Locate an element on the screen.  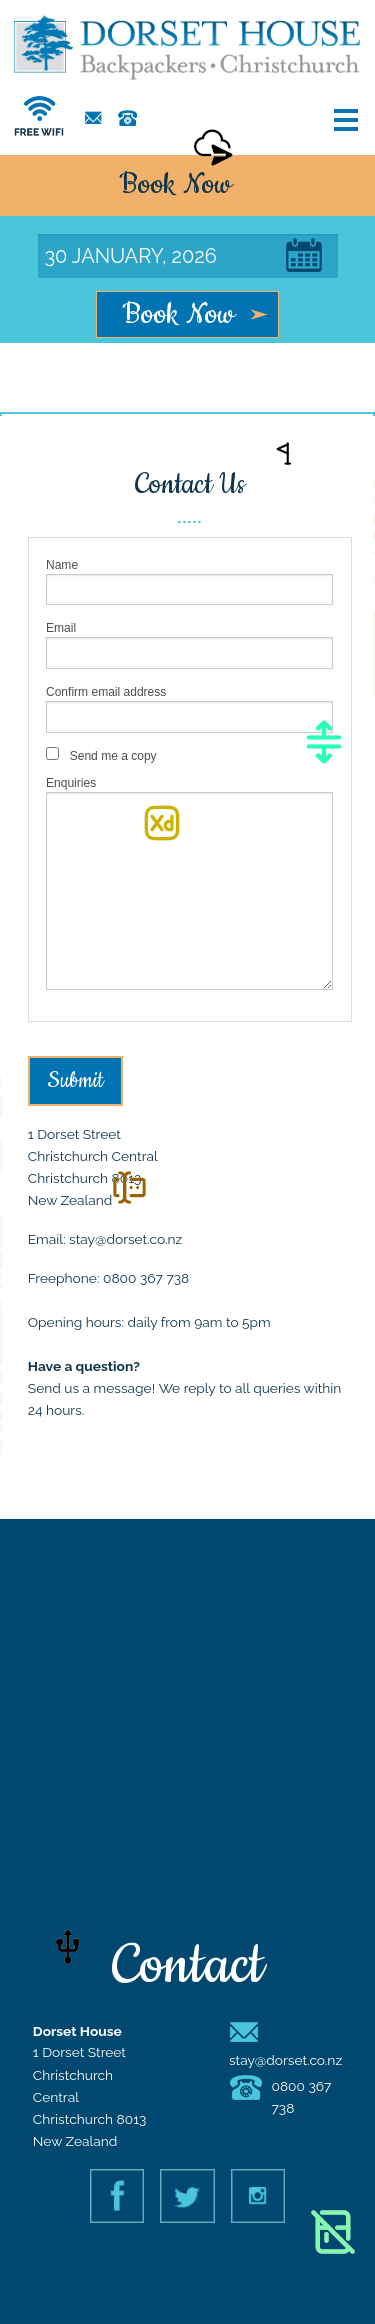
connect a USB device is located at coordinates (68, 1947).